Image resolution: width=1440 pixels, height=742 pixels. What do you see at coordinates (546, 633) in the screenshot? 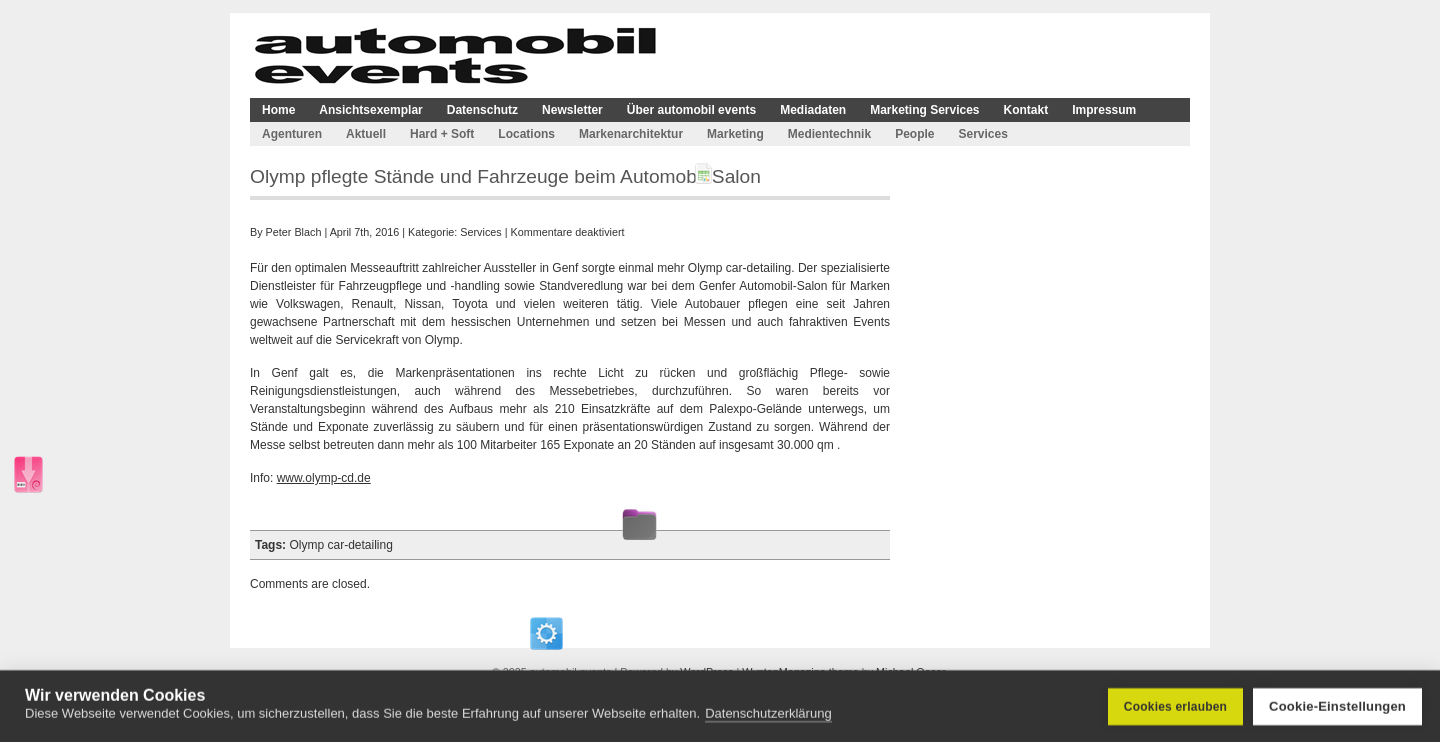
I see `windows executable file type indicator` at bounding box center [546, 633].